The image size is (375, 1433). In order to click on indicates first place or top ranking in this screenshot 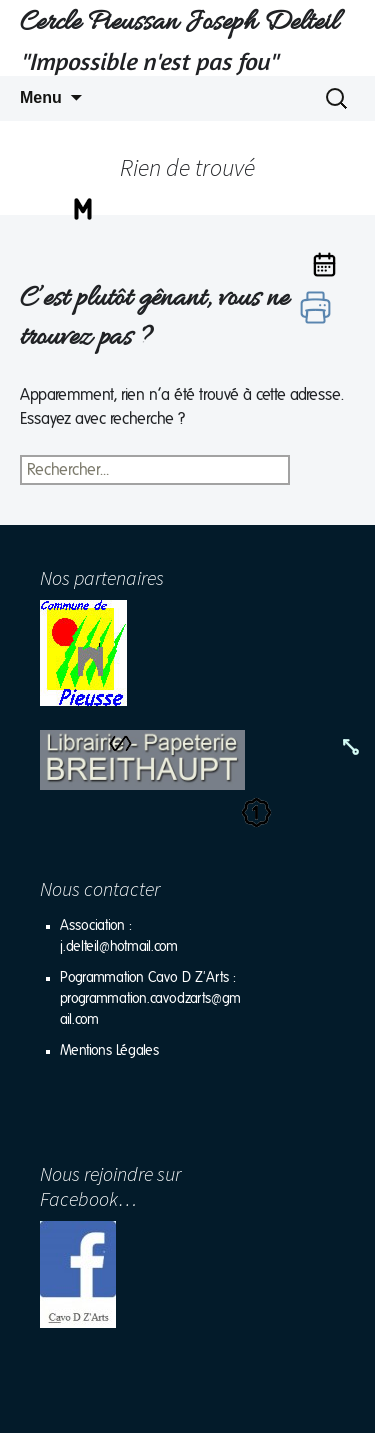, I will do `click(256, 812)`.